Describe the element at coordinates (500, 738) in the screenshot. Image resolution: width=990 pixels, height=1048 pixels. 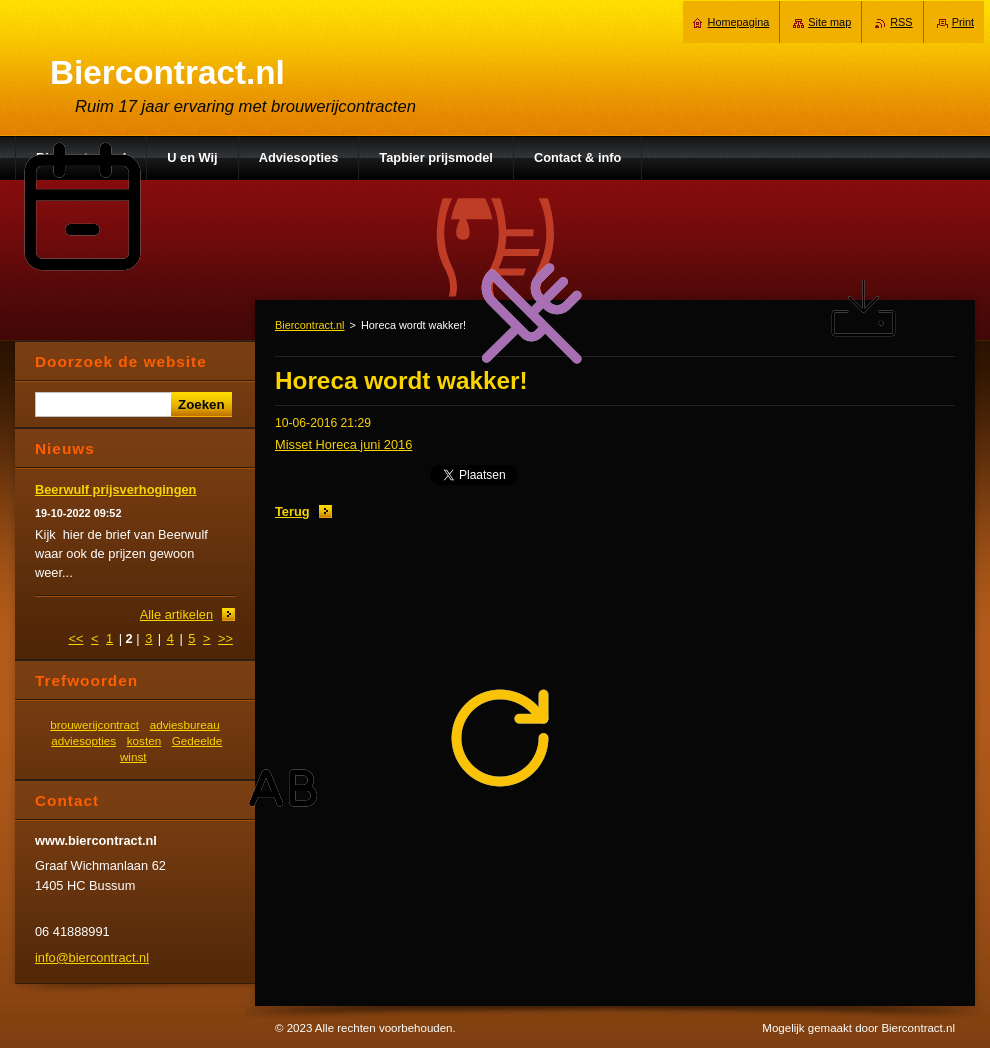
I see `redo or repeat the last action` at that location.